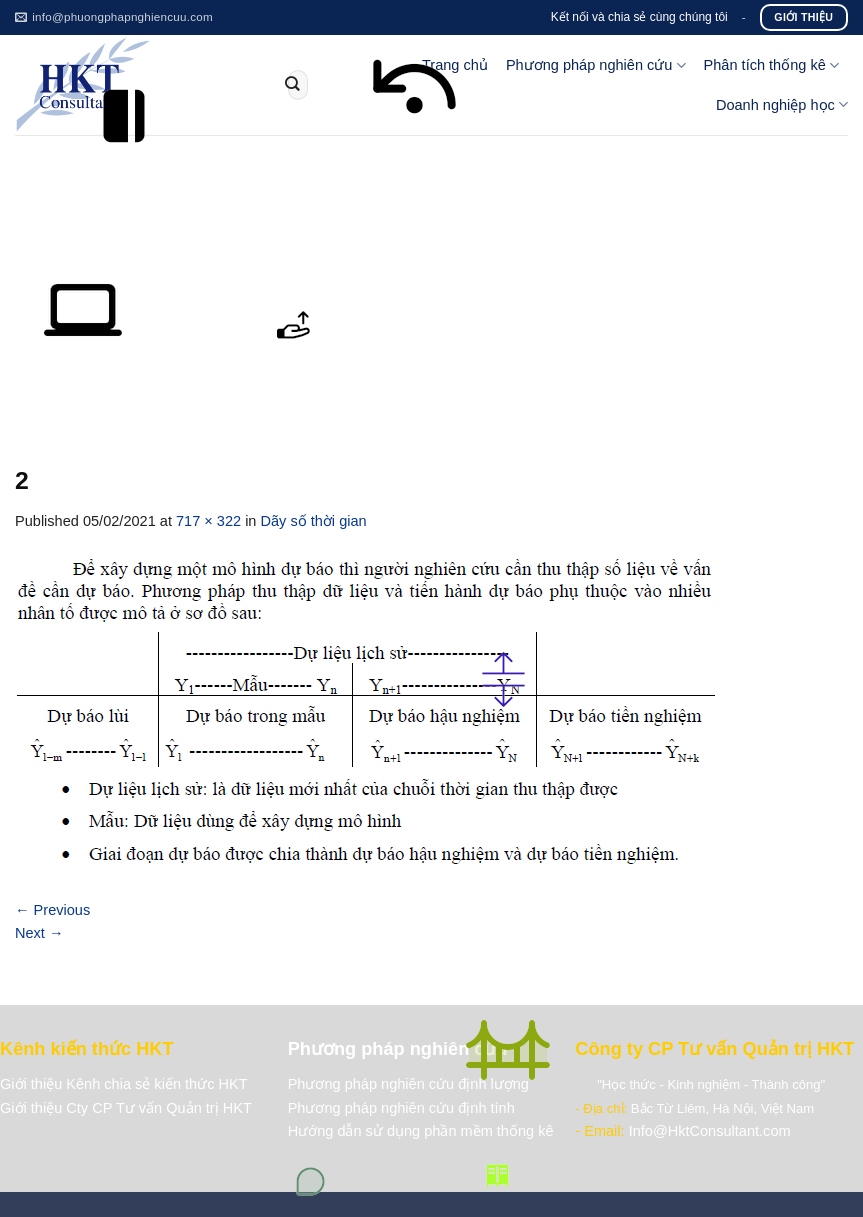 This screenshot has width=863, height=1217. Describe the element at coordinates (83, 310) in the screenshot. I see `access laptop or computer settings` at that location.